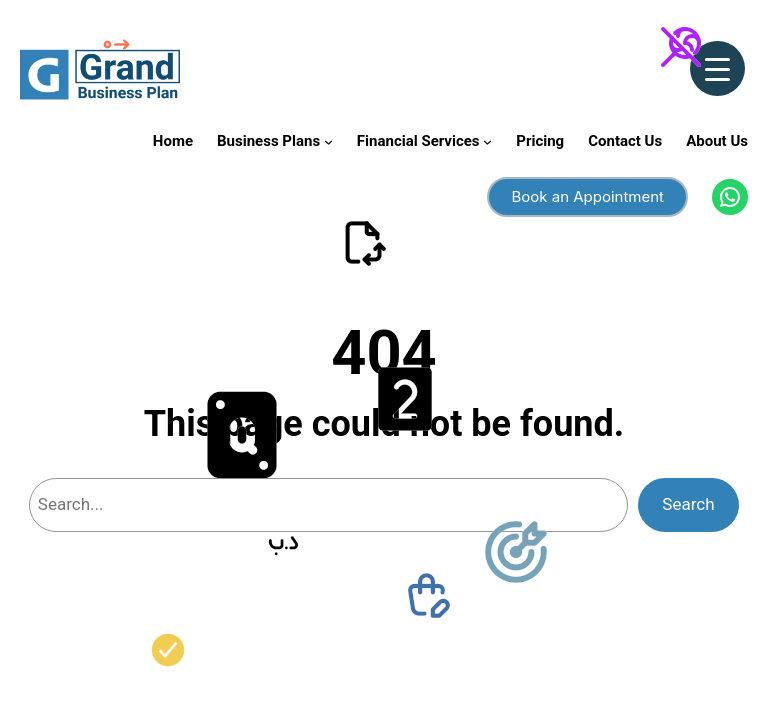 This screenshot has width=768, height=720. I want to click on indicates bahraini dinar currency, so click(283, 543).